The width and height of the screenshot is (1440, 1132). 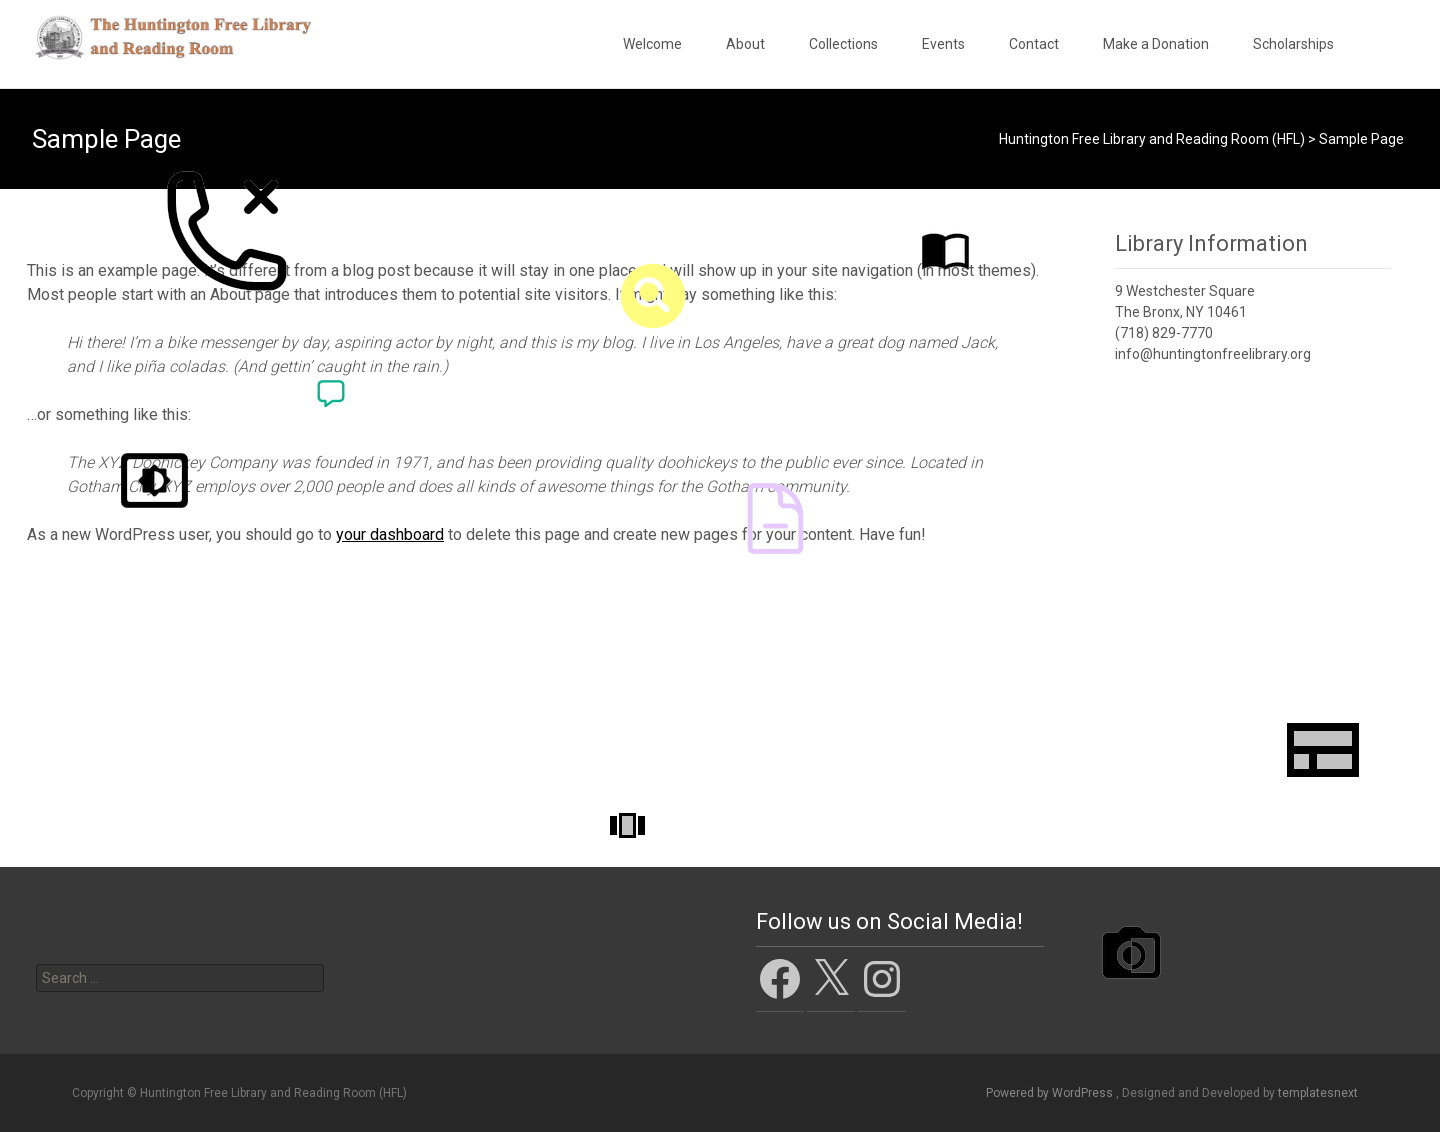 What do you see at coordinates (945, 249) in the screenshot?
I see `import contacts from address book` at bounding box center [945, 249].